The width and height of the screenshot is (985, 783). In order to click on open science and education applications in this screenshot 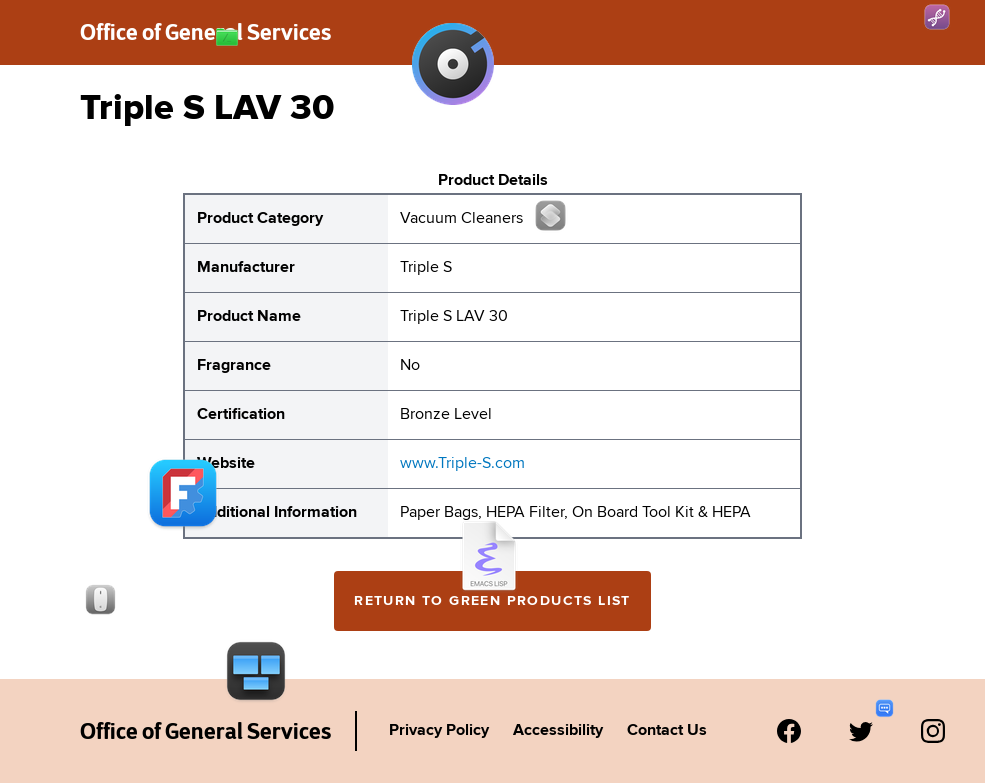, I will do `click(937, 17)`.